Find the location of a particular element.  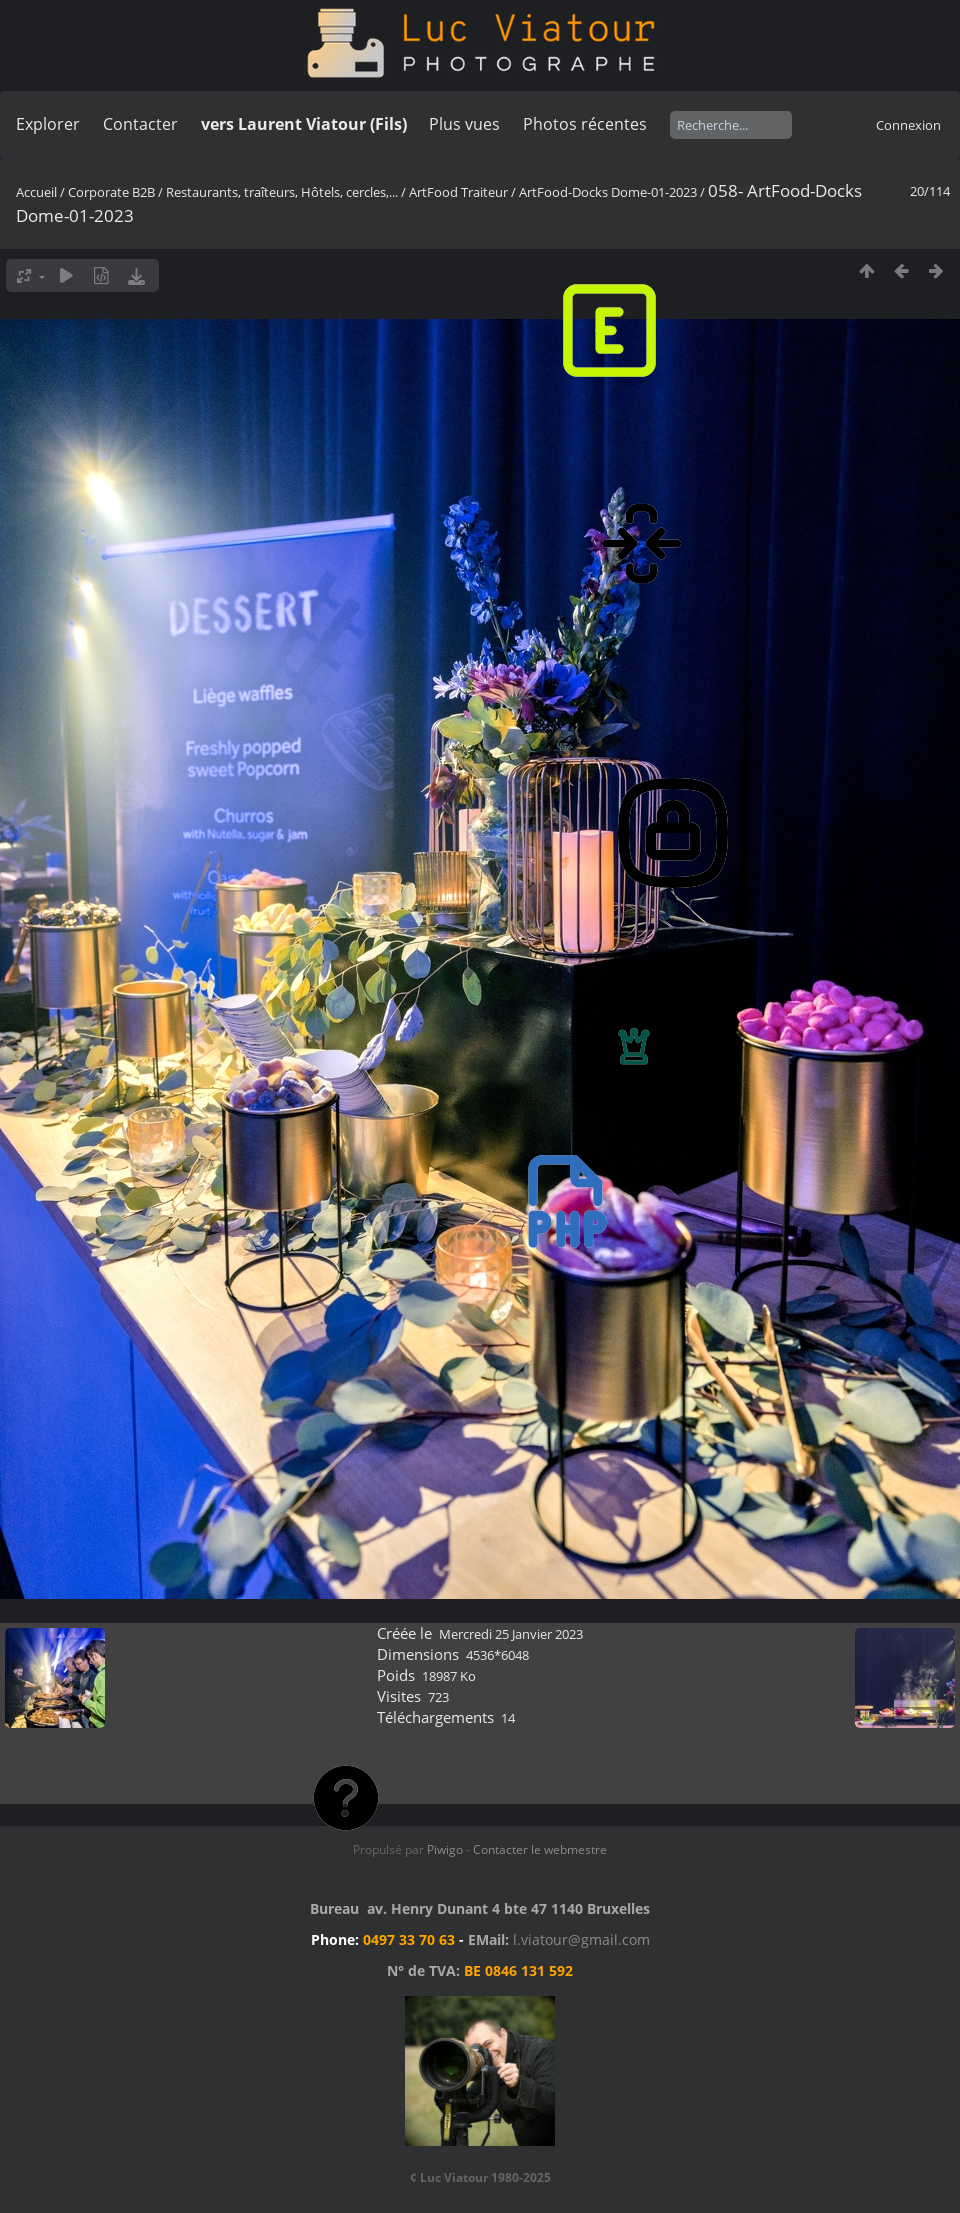

indicates a locked or secured item is located at coordinates (673, 833).